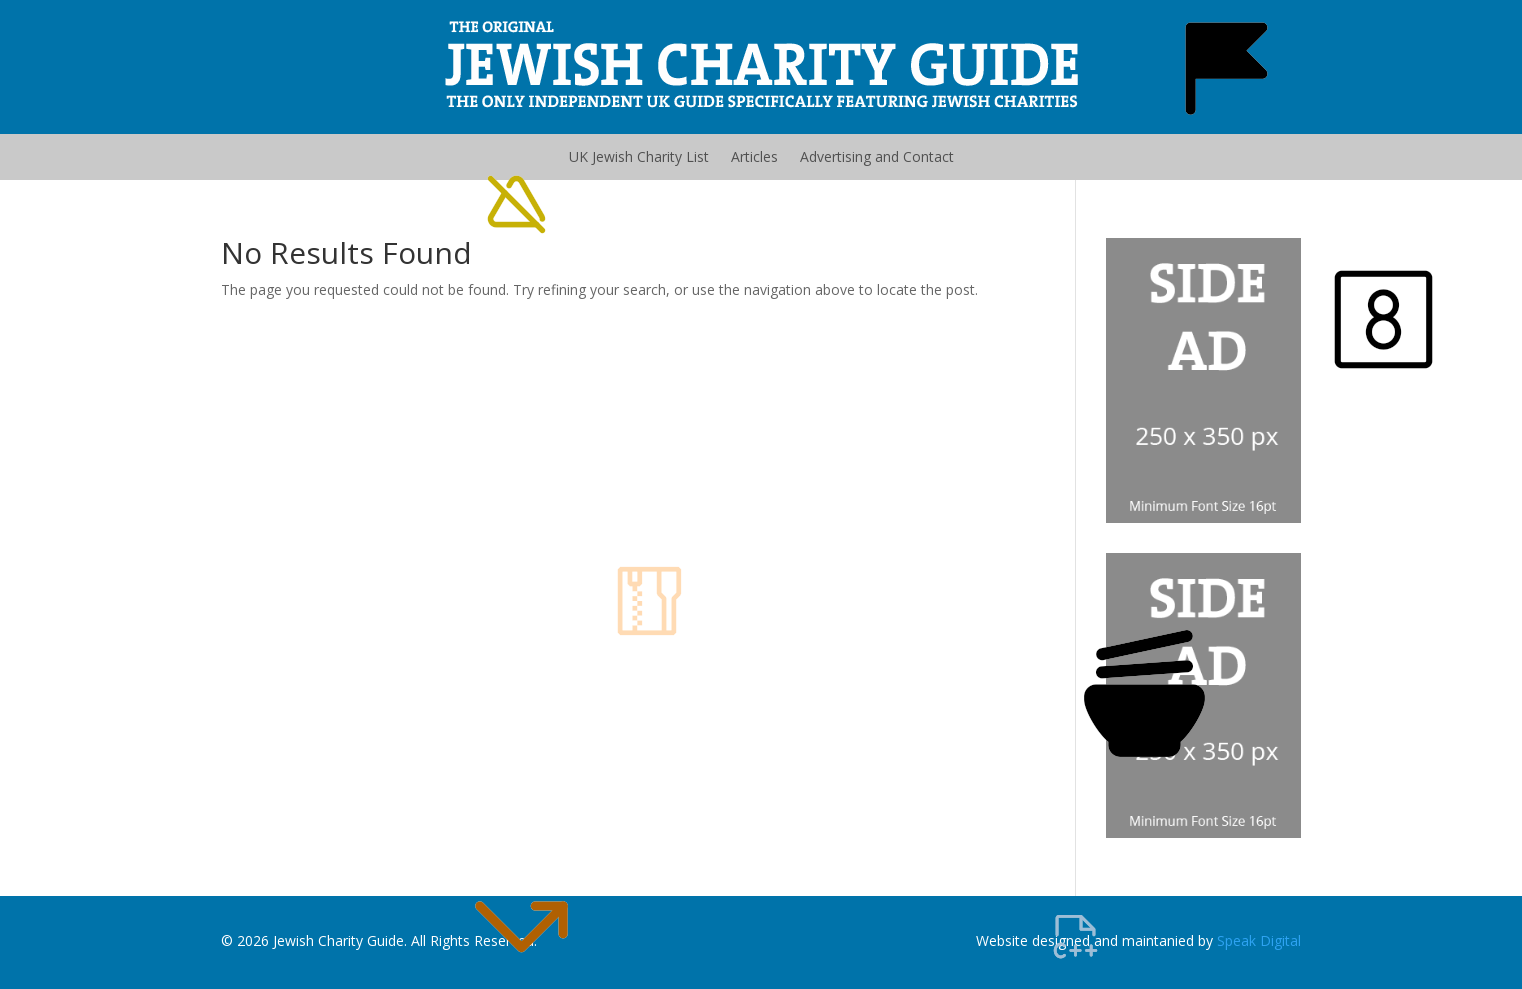  I want to click on indicates item number eight in a list or sequence, so click(1383, 319).